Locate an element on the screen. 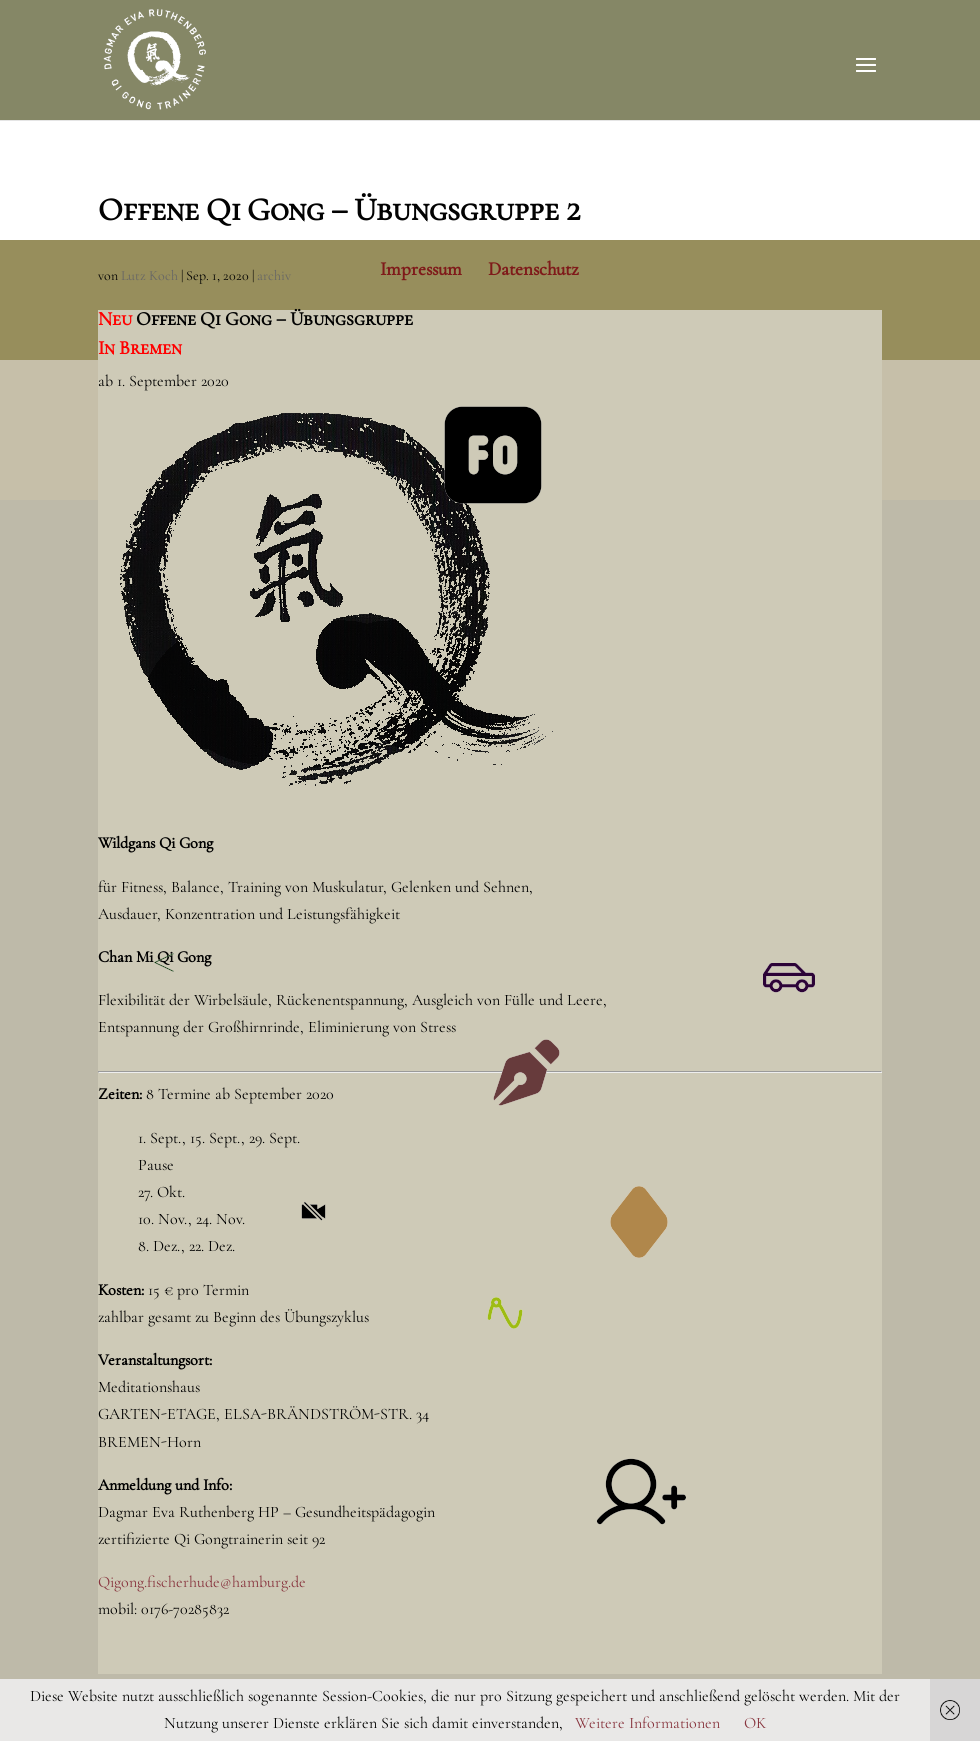  access writing or editing tools is located at coordinates (526, 1072).